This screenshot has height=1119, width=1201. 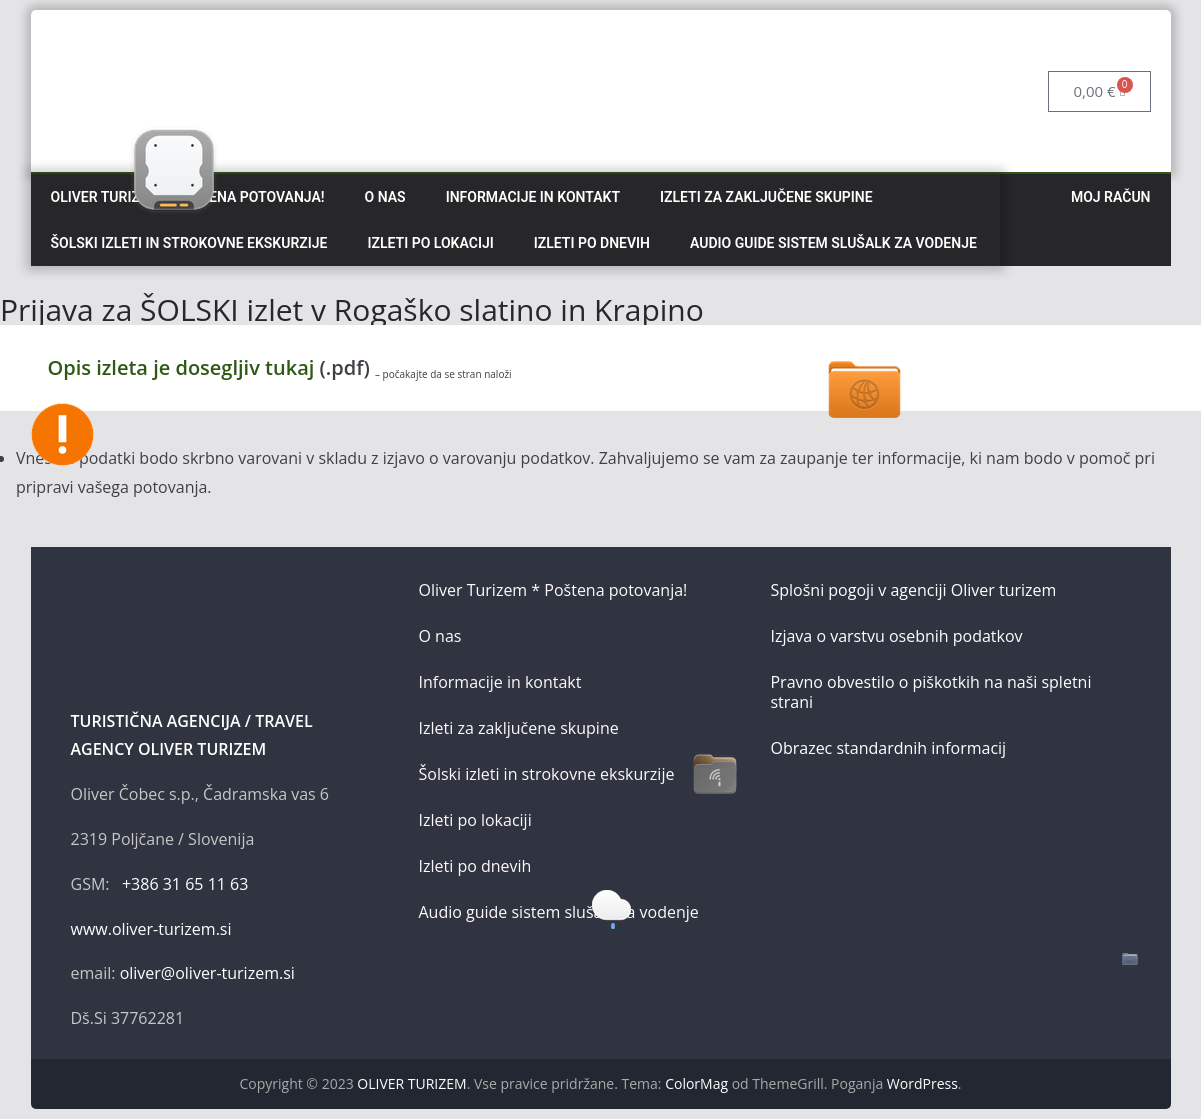 What do you see at coordinates (715, 774) in the screenshot?
I see `open your insync cloud sync folder` at bounding box center [715, 774].